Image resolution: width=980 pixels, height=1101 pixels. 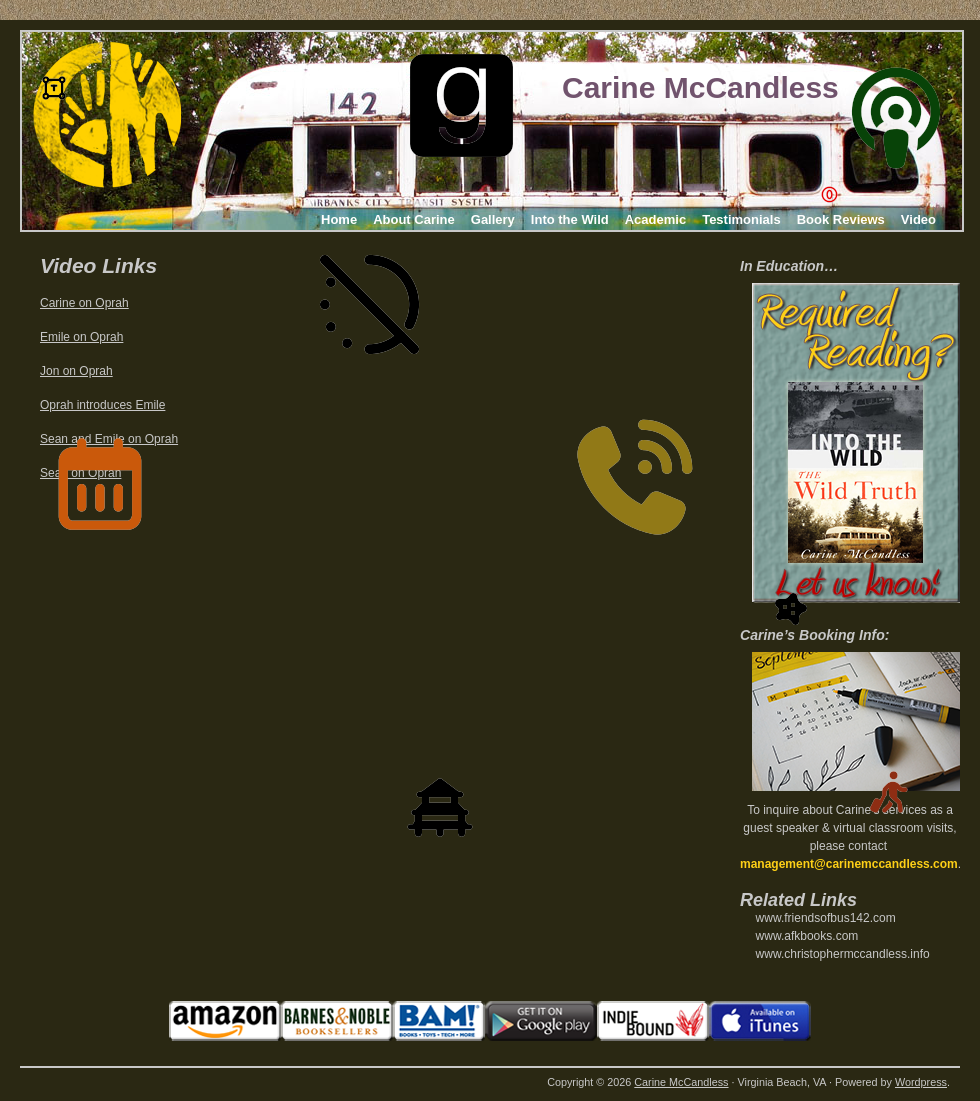 What do you see at coordinates (369, 304) in the screenshot?
I see `timer or duration tracking disabled` at bounding box center [369, 304].